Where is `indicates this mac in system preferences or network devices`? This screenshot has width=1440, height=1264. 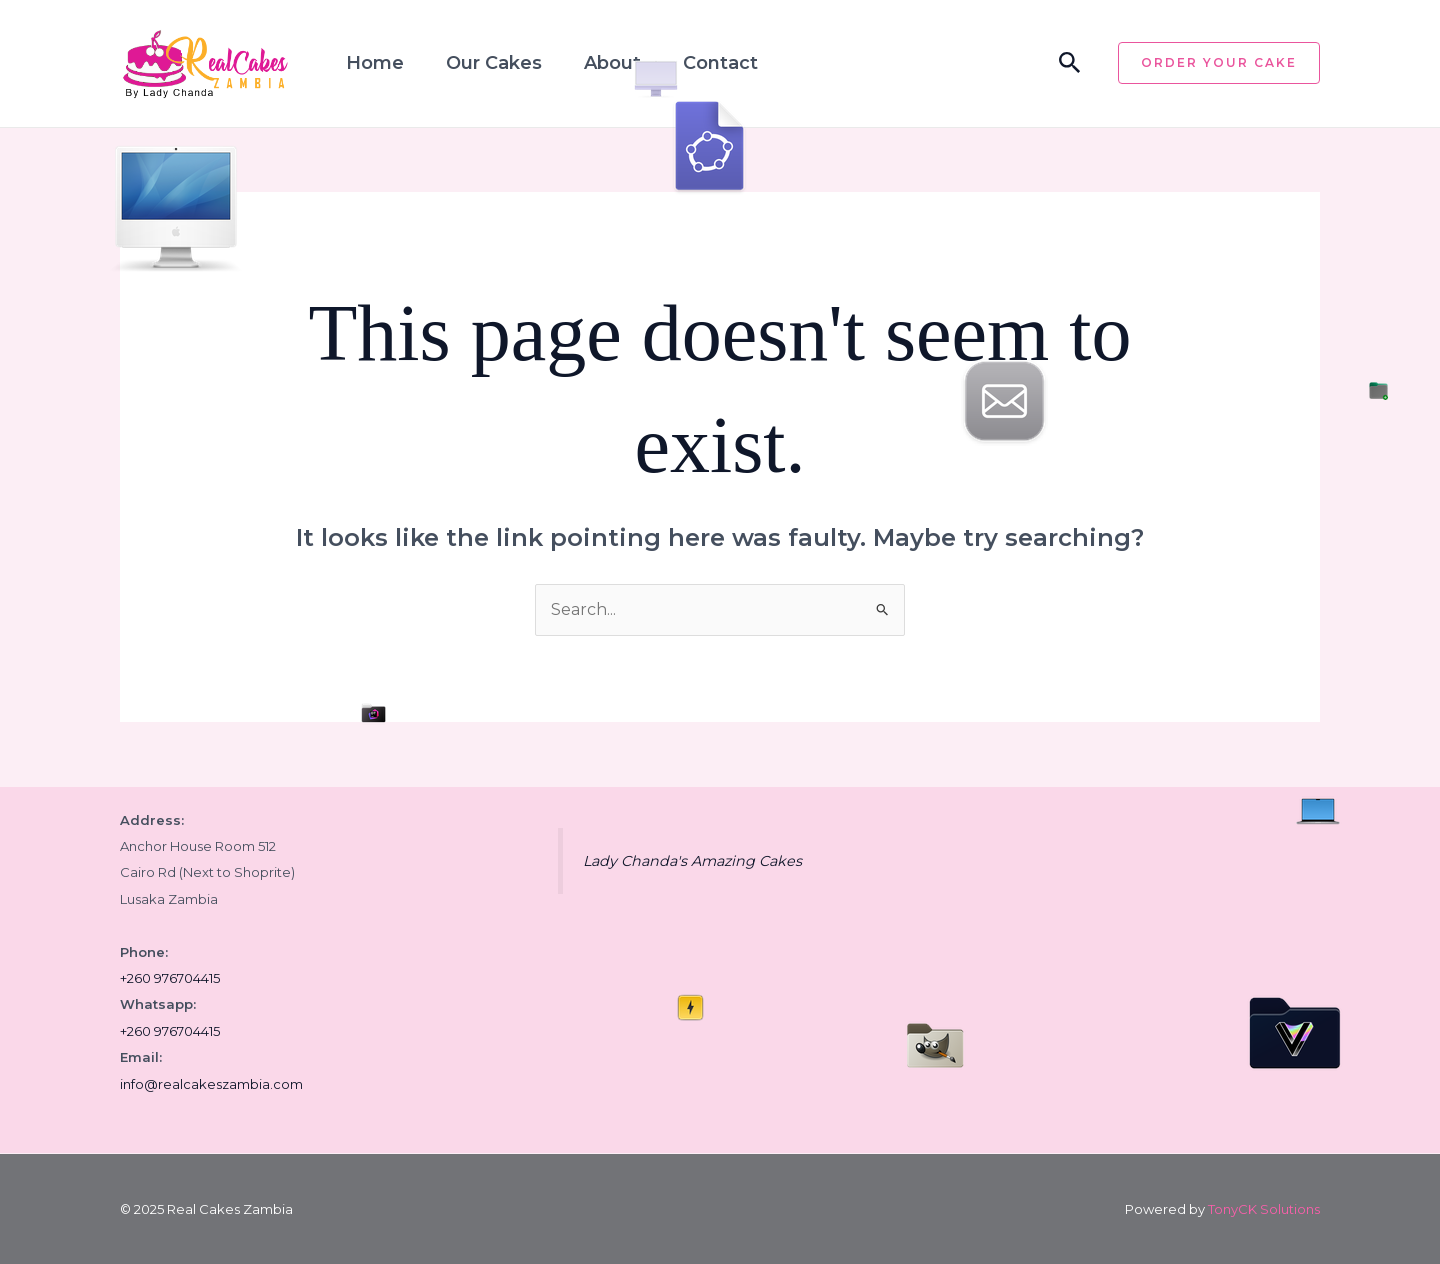
indicates this mac in system preferences or network devices is located at coordinates (656, 78).